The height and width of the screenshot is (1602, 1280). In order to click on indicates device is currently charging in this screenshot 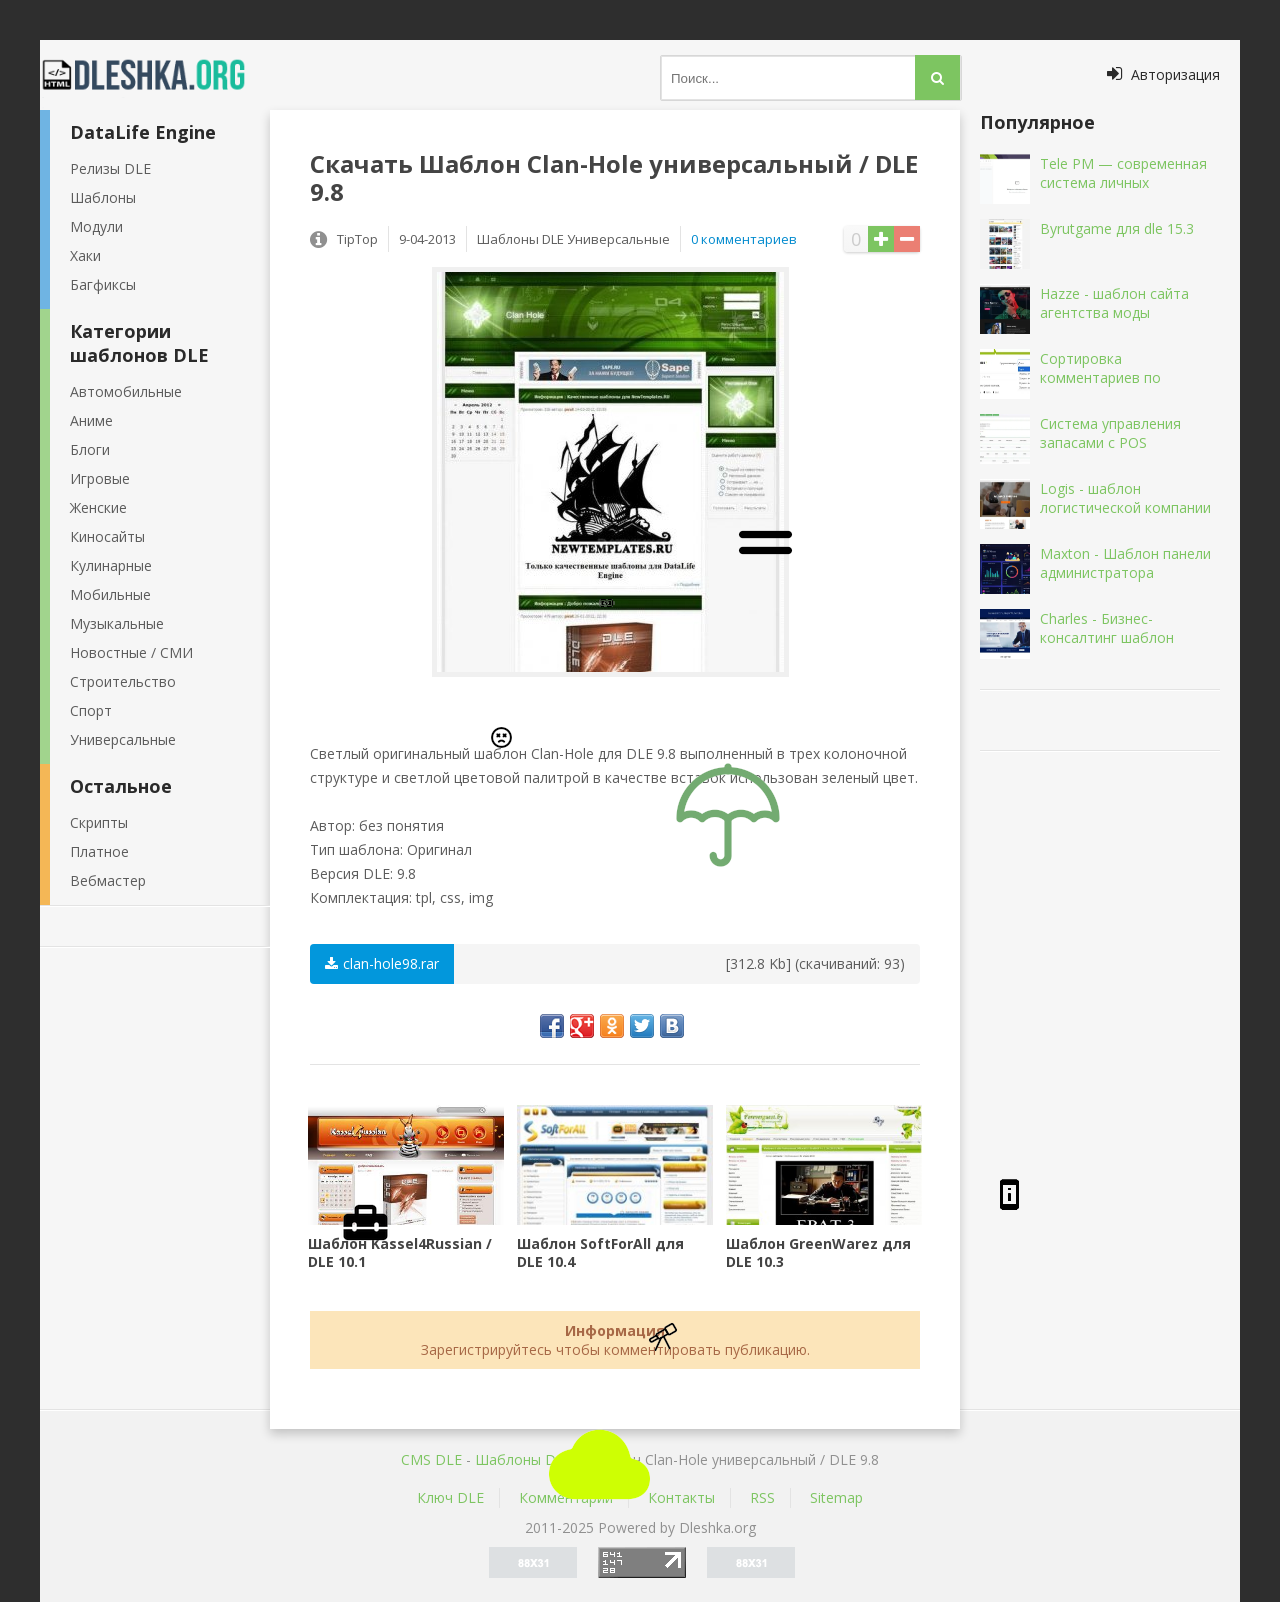, I will do `click(607, 603)`.